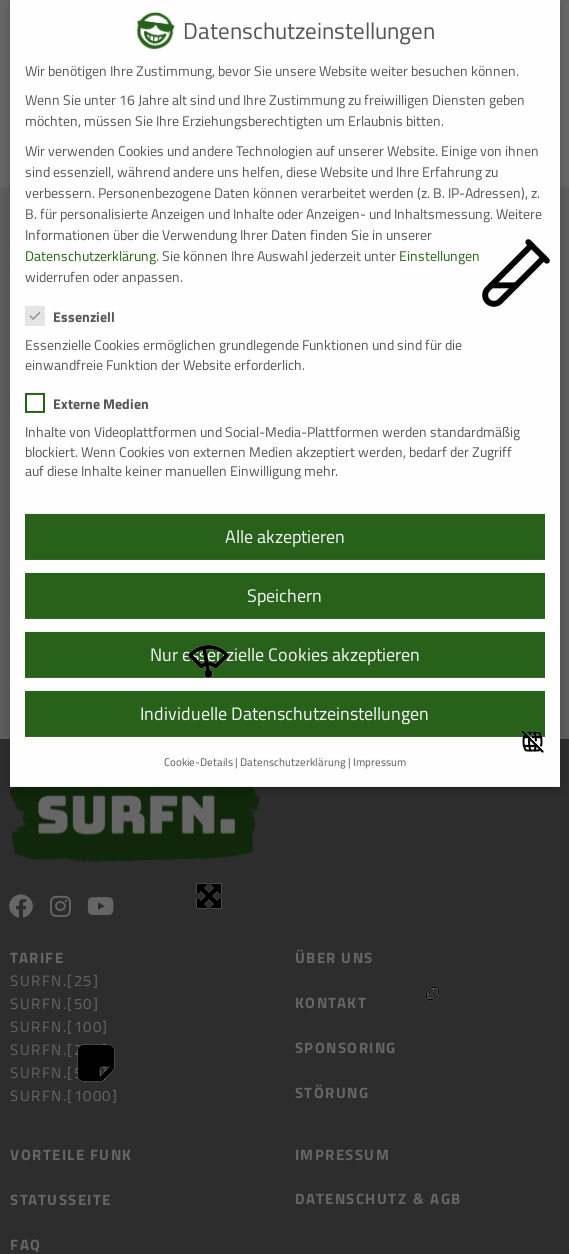  What do you see at coordinates (208, 661) in the screenshot?
I see `toggle windshield wiper controls` at bounding box center [208, 661].